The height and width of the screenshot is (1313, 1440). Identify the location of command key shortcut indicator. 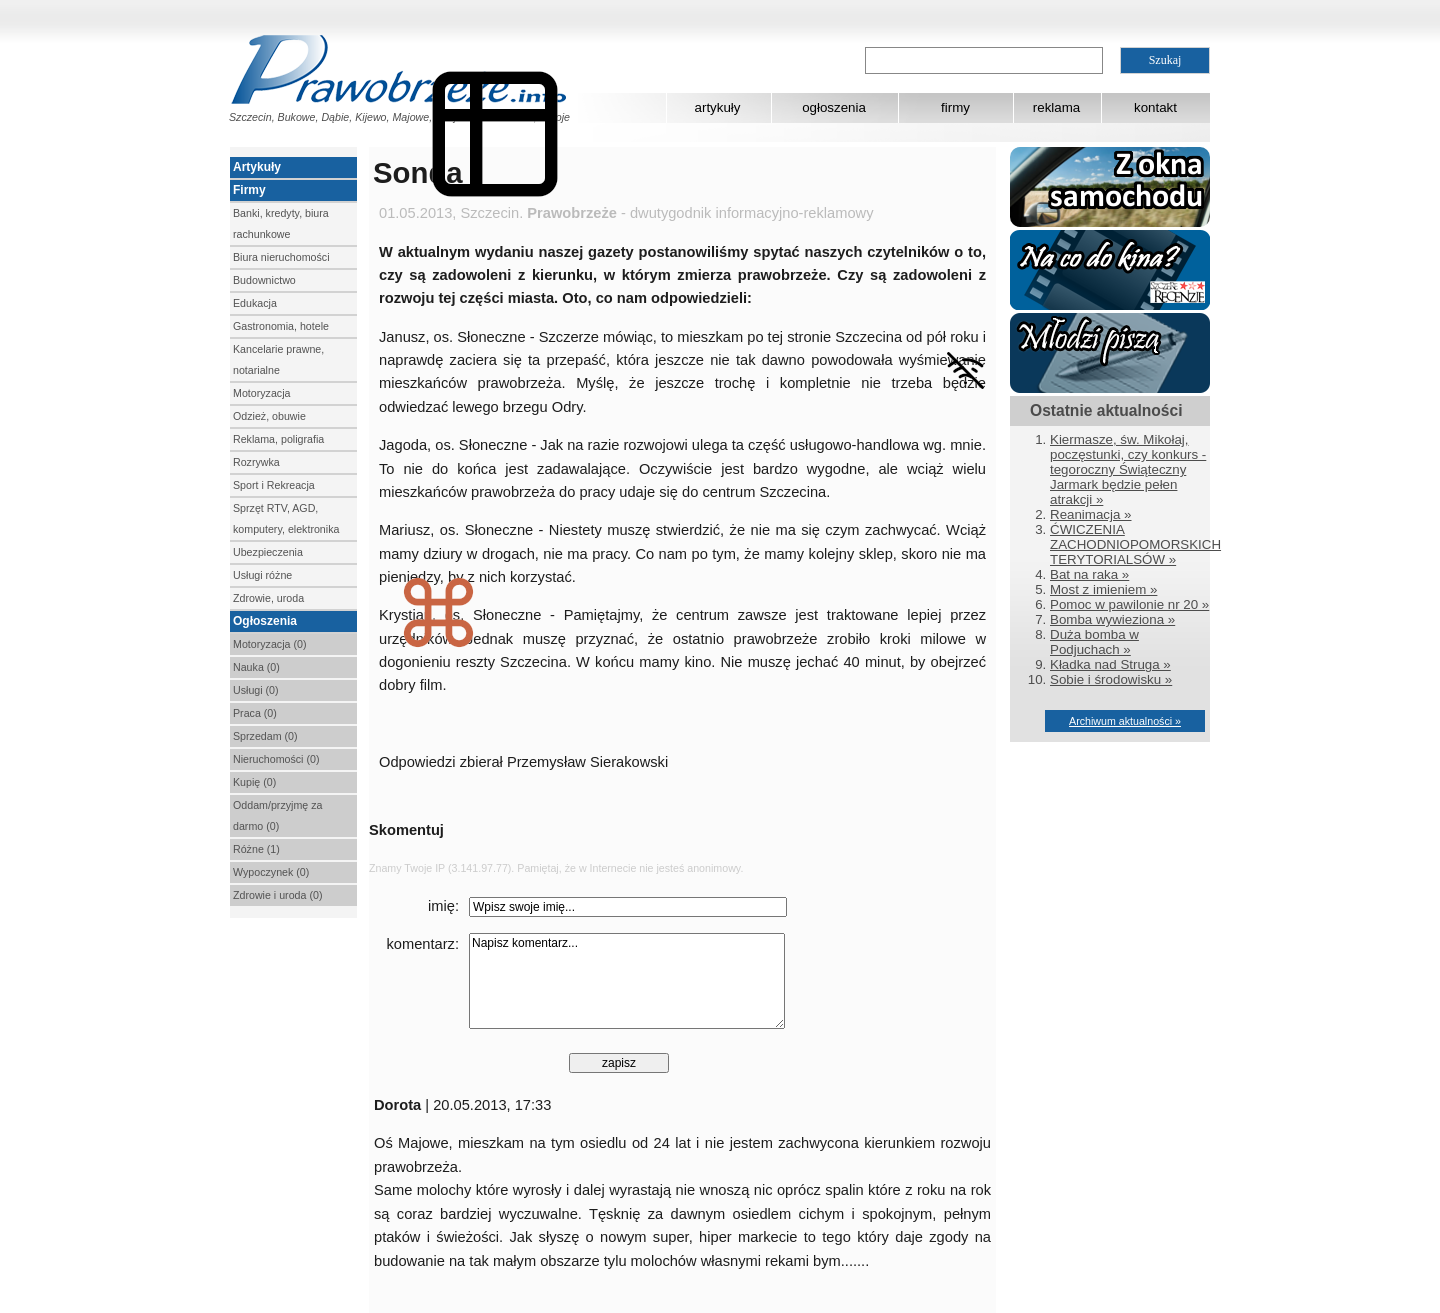
(438, 612).